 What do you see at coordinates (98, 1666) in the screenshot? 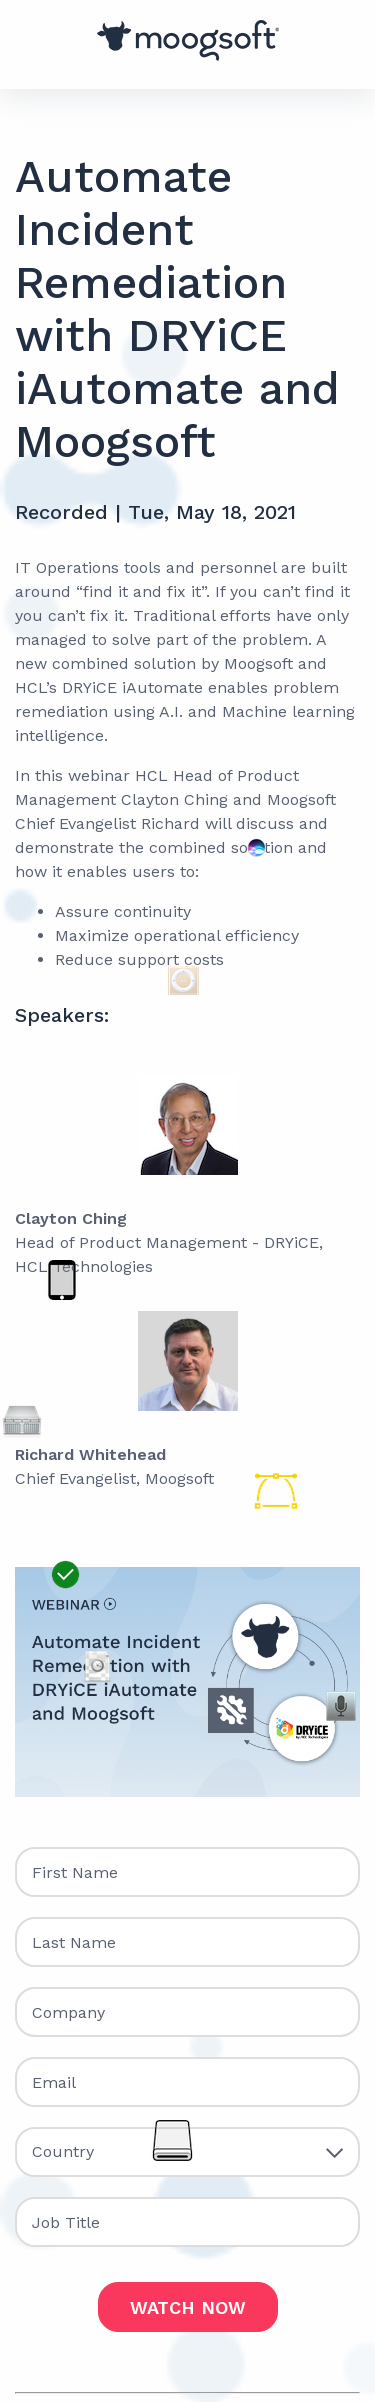
I see `image is currently loading` at bounding box center [98, 1666].